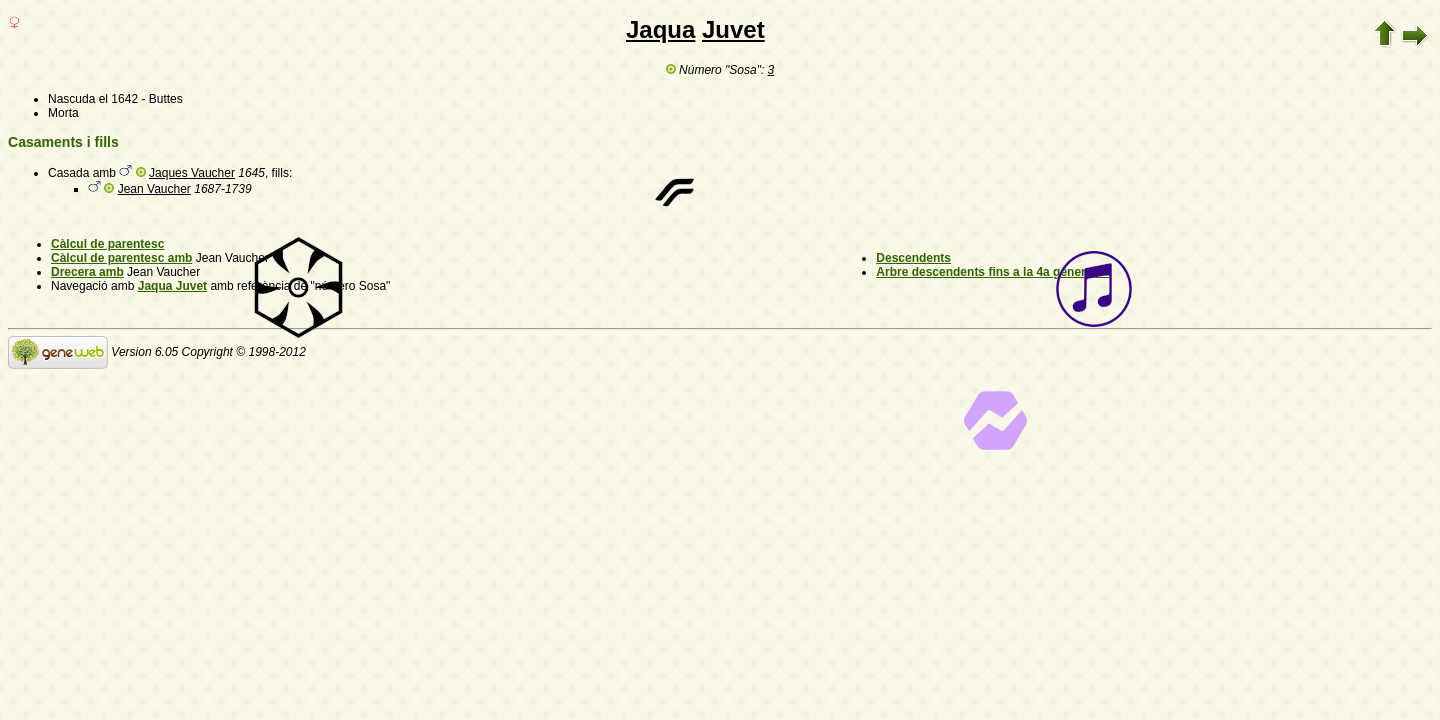  Describe the element at coordinates (298, 287) in the screenshot. I see `semantic-release automation tool logo` at that location.